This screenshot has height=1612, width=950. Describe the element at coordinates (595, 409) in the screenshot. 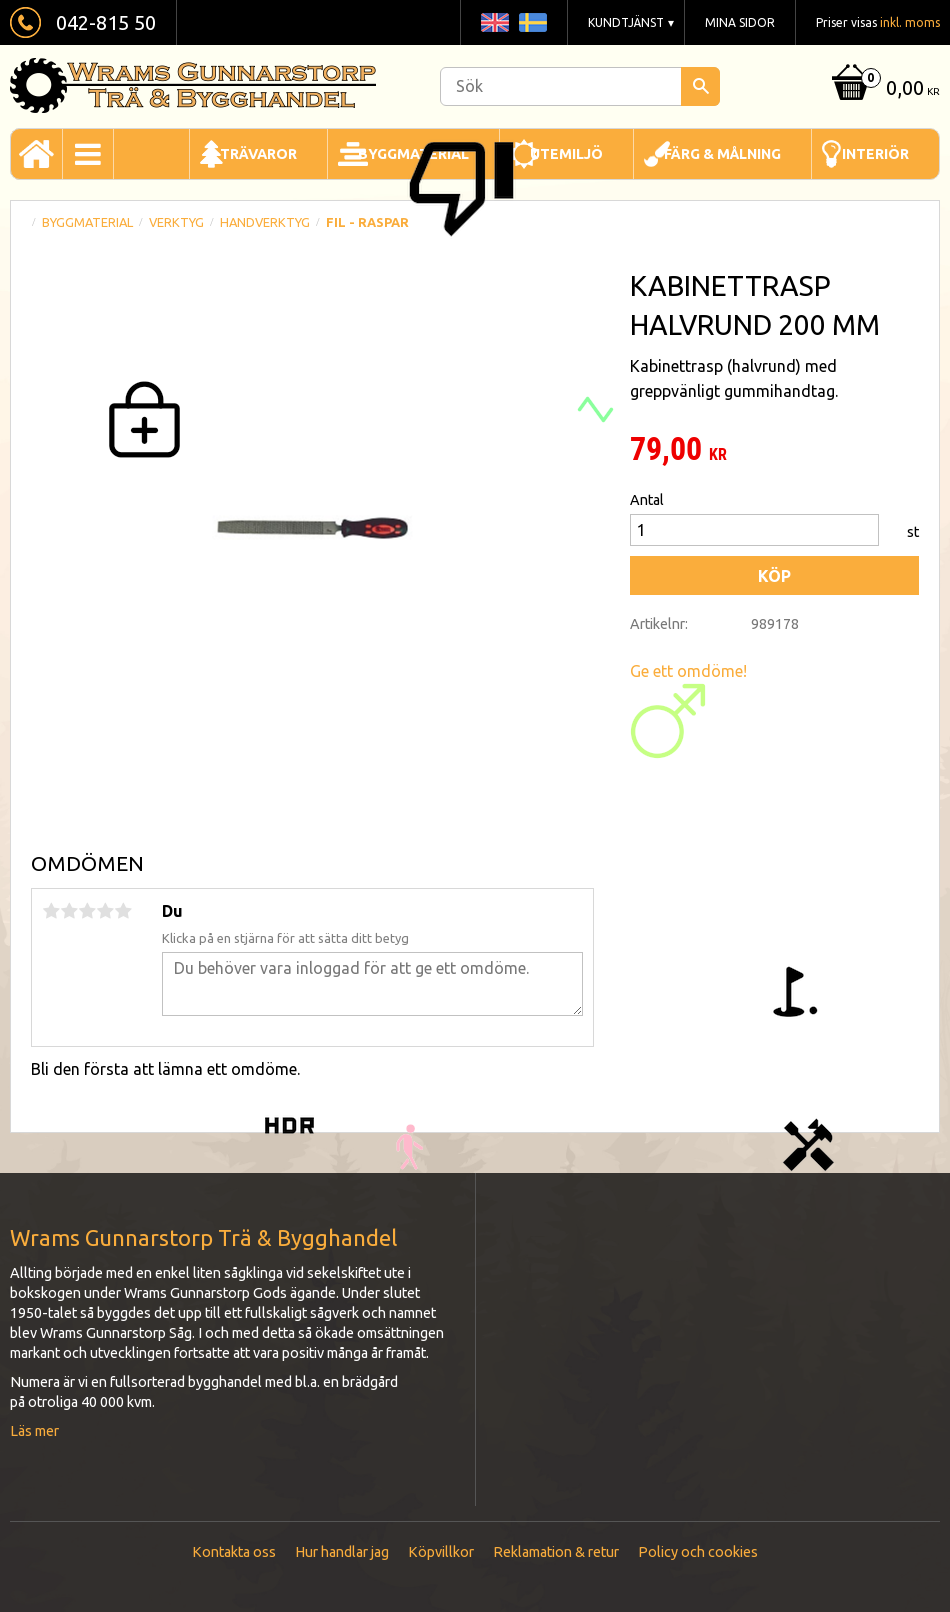

I see `audio or sound wave visualization` at that location.